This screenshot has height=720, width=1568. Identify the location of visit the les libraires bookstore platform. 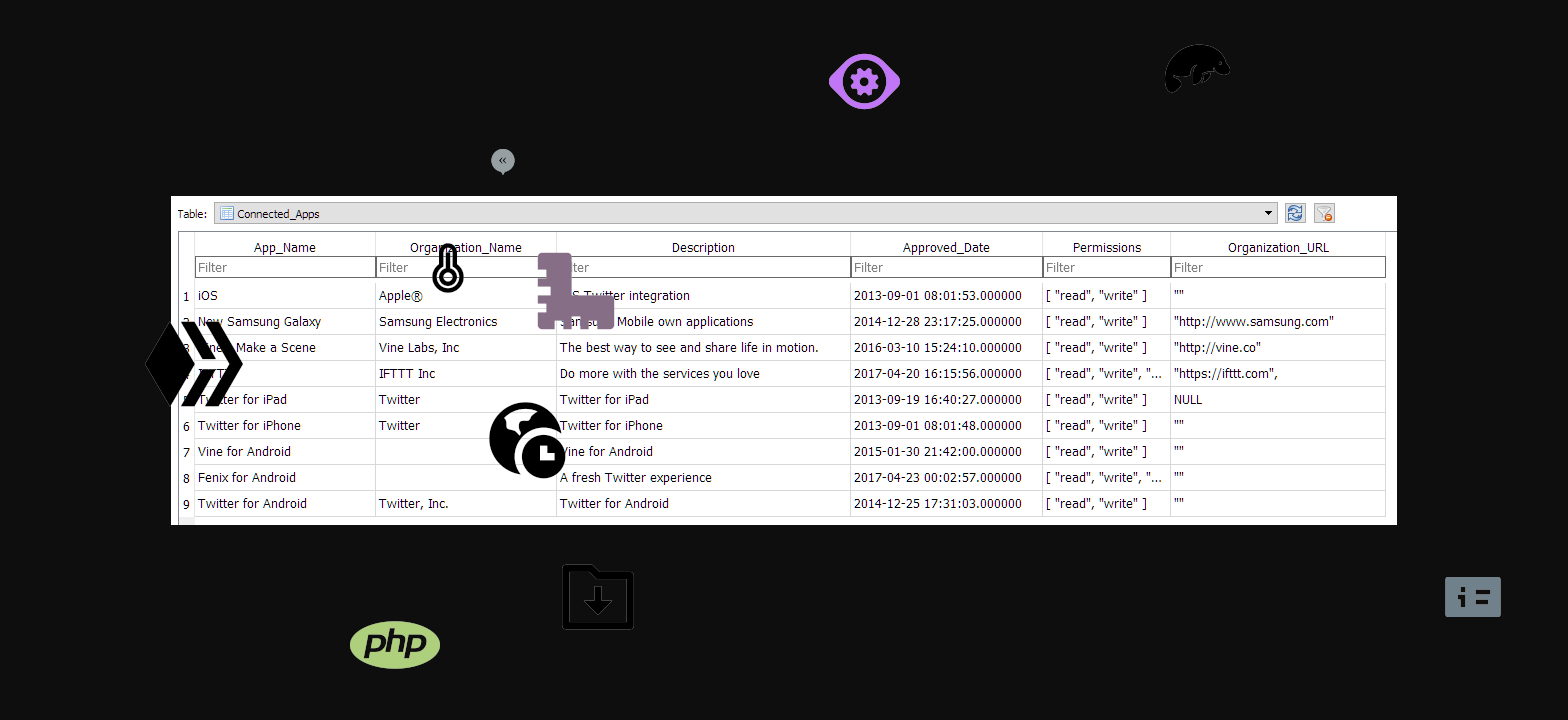
(503, 162).